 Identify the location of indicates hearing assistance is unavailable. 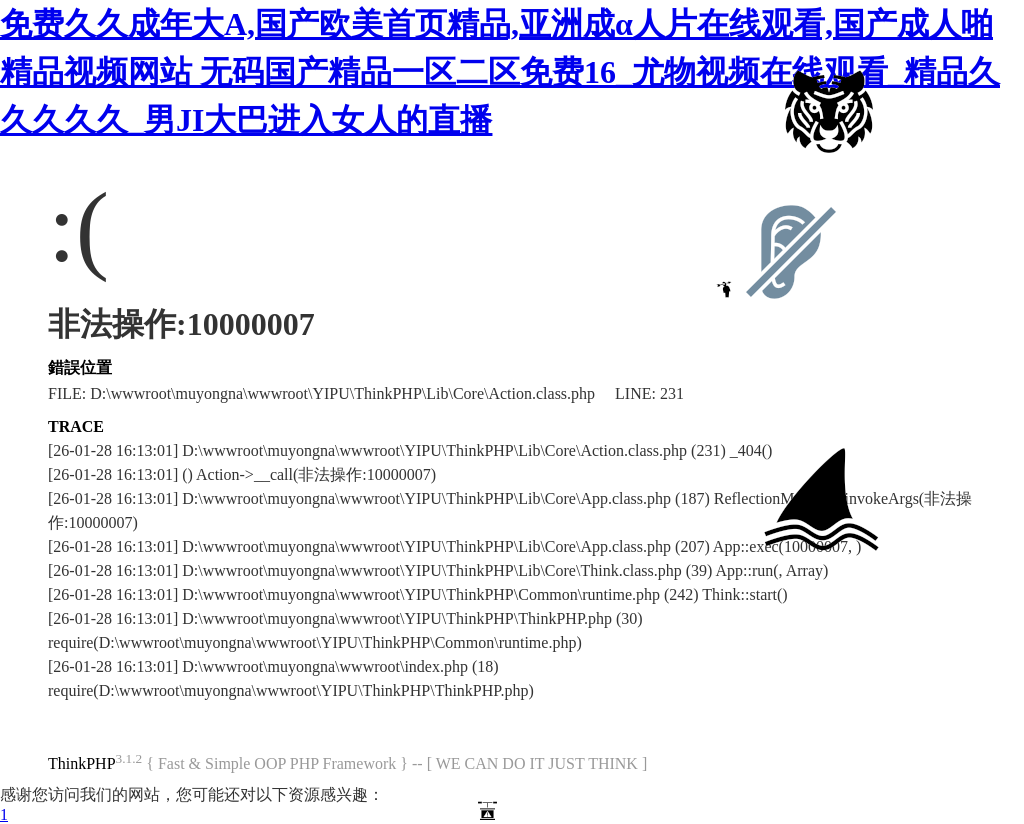
(791, 252).